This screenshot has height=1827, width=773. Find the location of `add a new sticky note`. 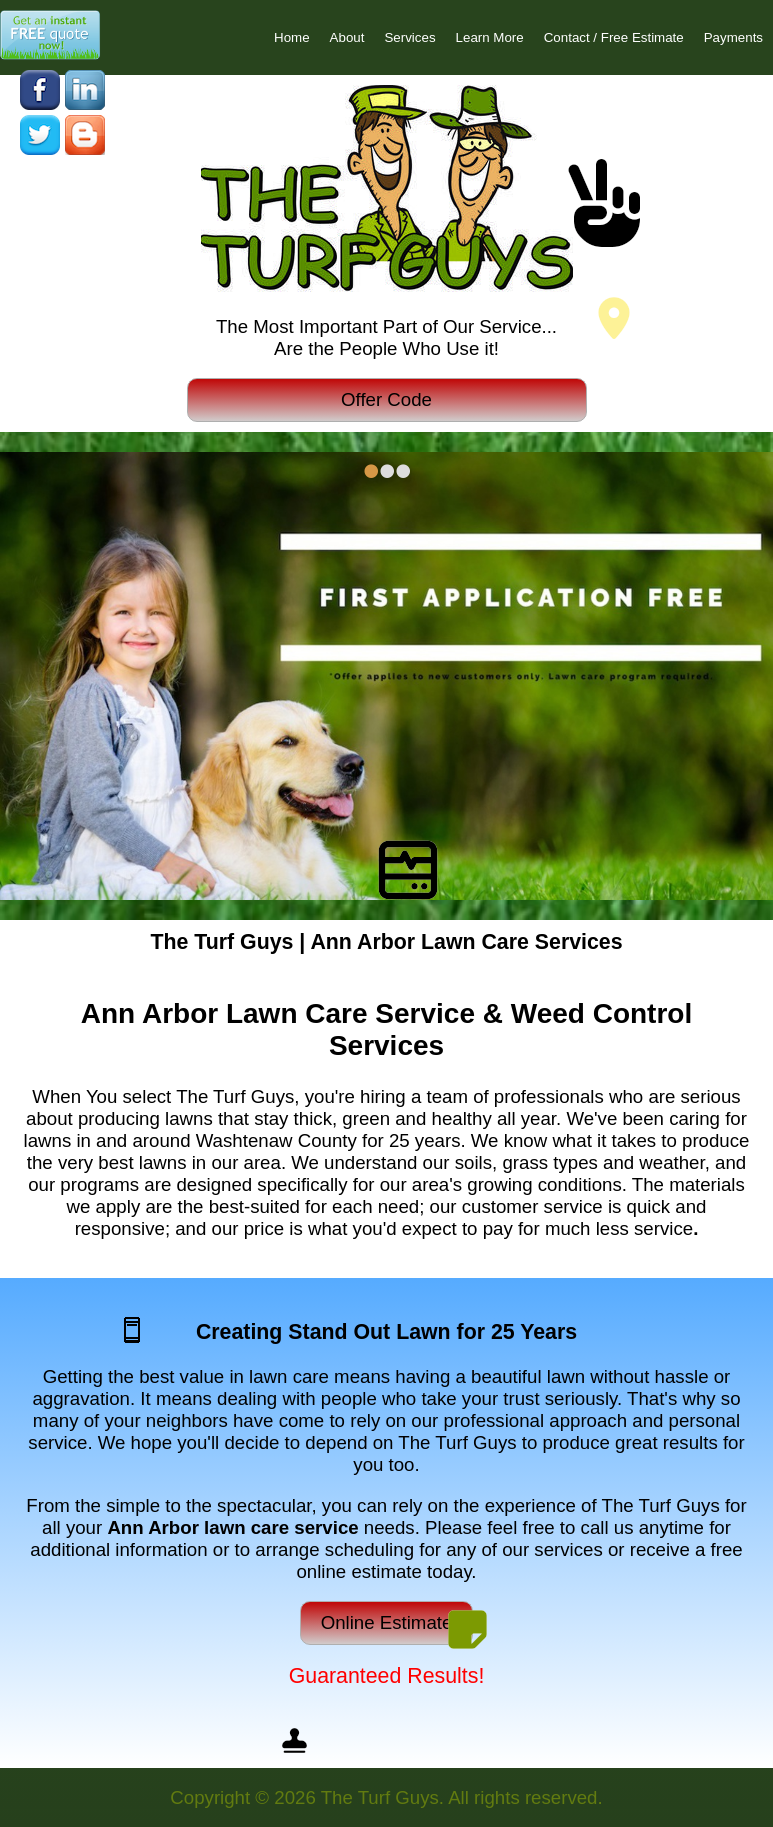

add a new sticky note is located at coordinates (467, 1629).